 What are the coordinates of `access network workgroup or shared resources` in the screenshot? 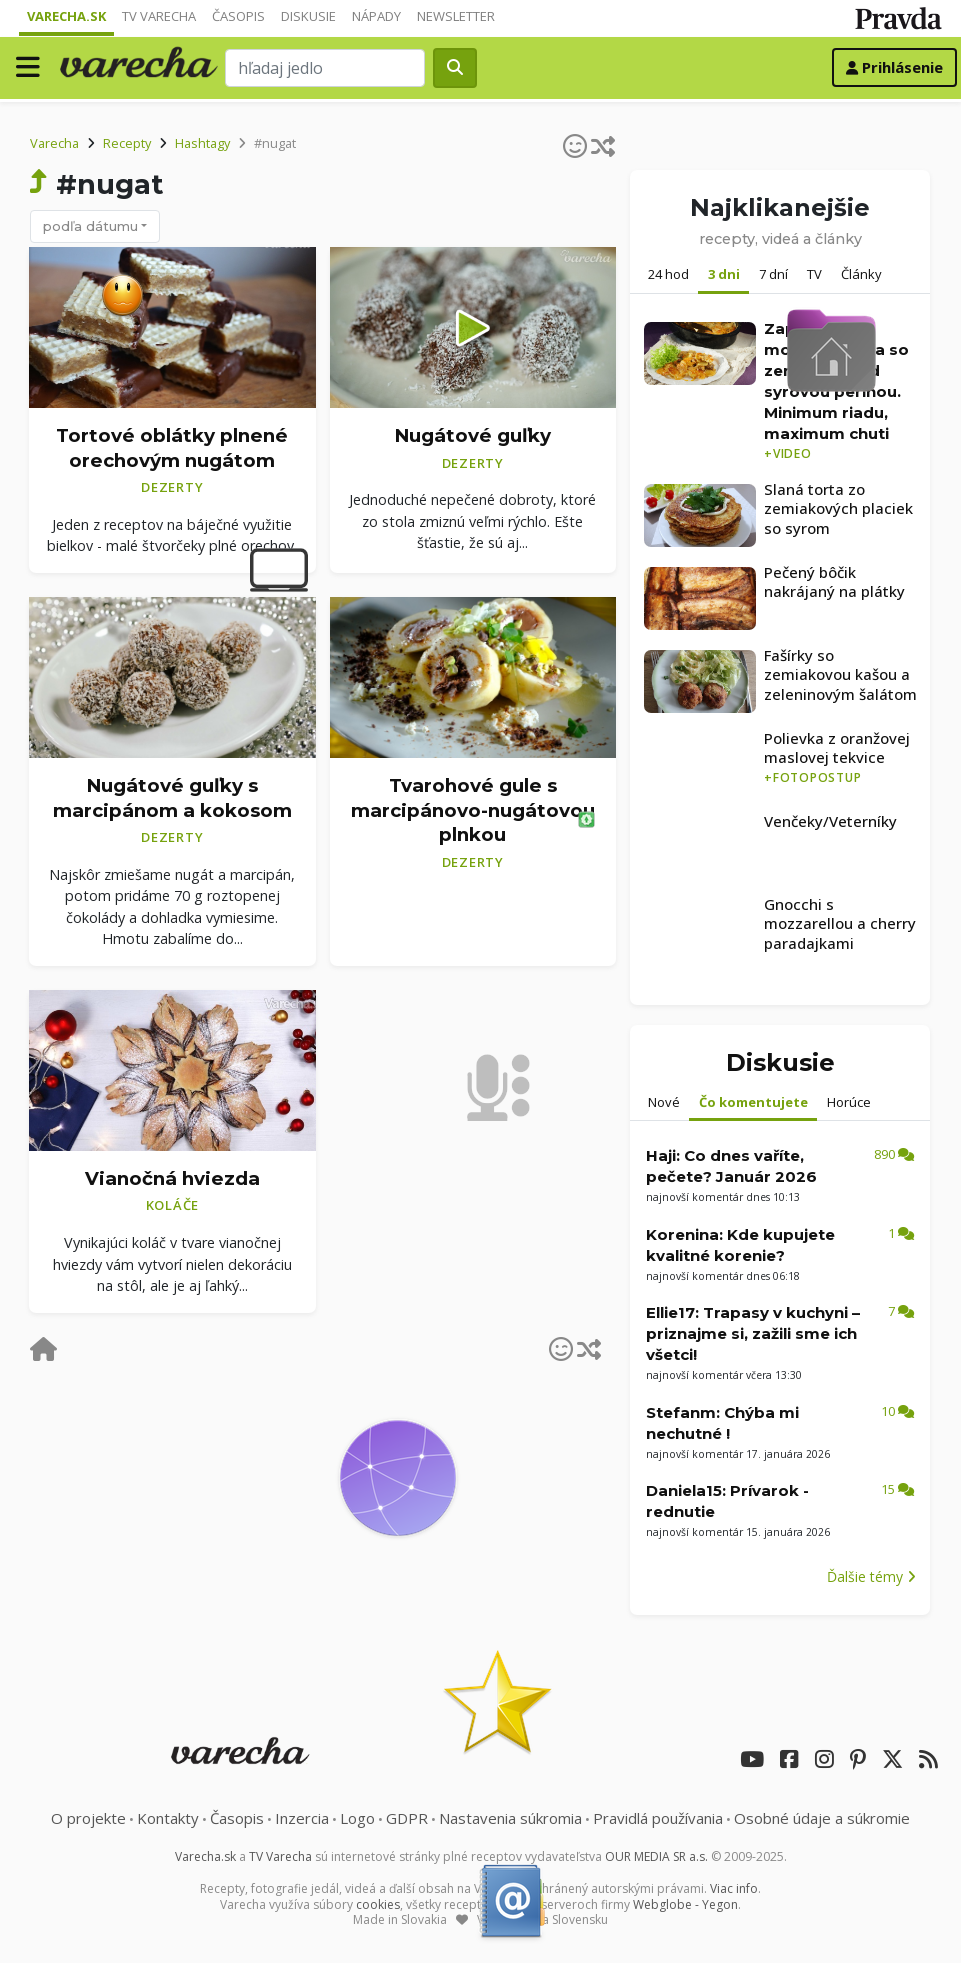 It's located at (398, 1478).